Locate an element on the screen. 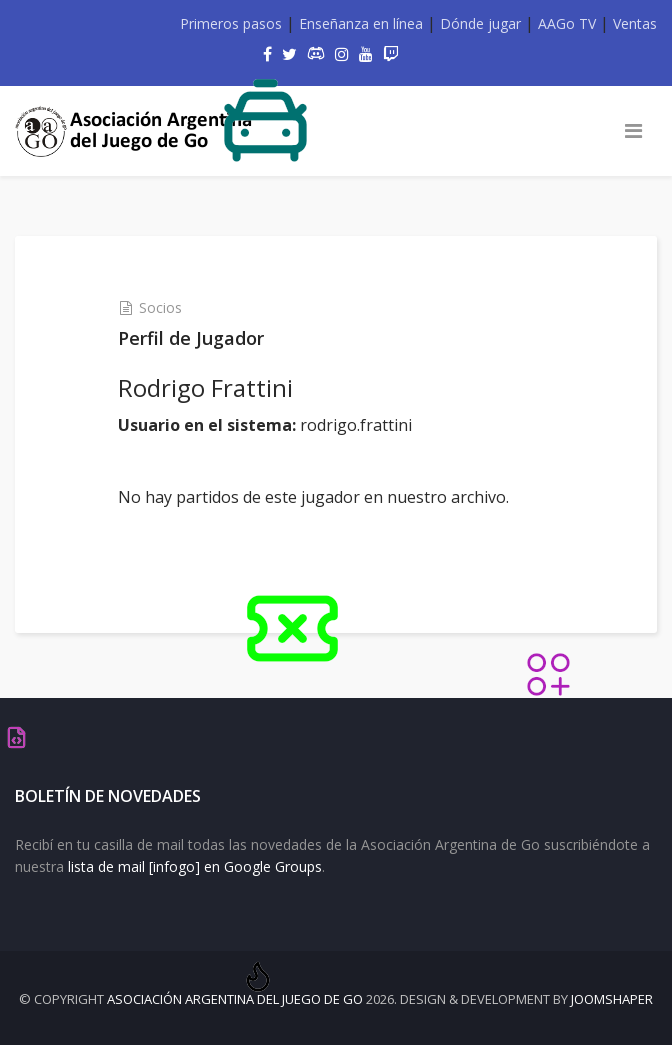  add a new item to a group or collection is located at coordinates (548, 674).